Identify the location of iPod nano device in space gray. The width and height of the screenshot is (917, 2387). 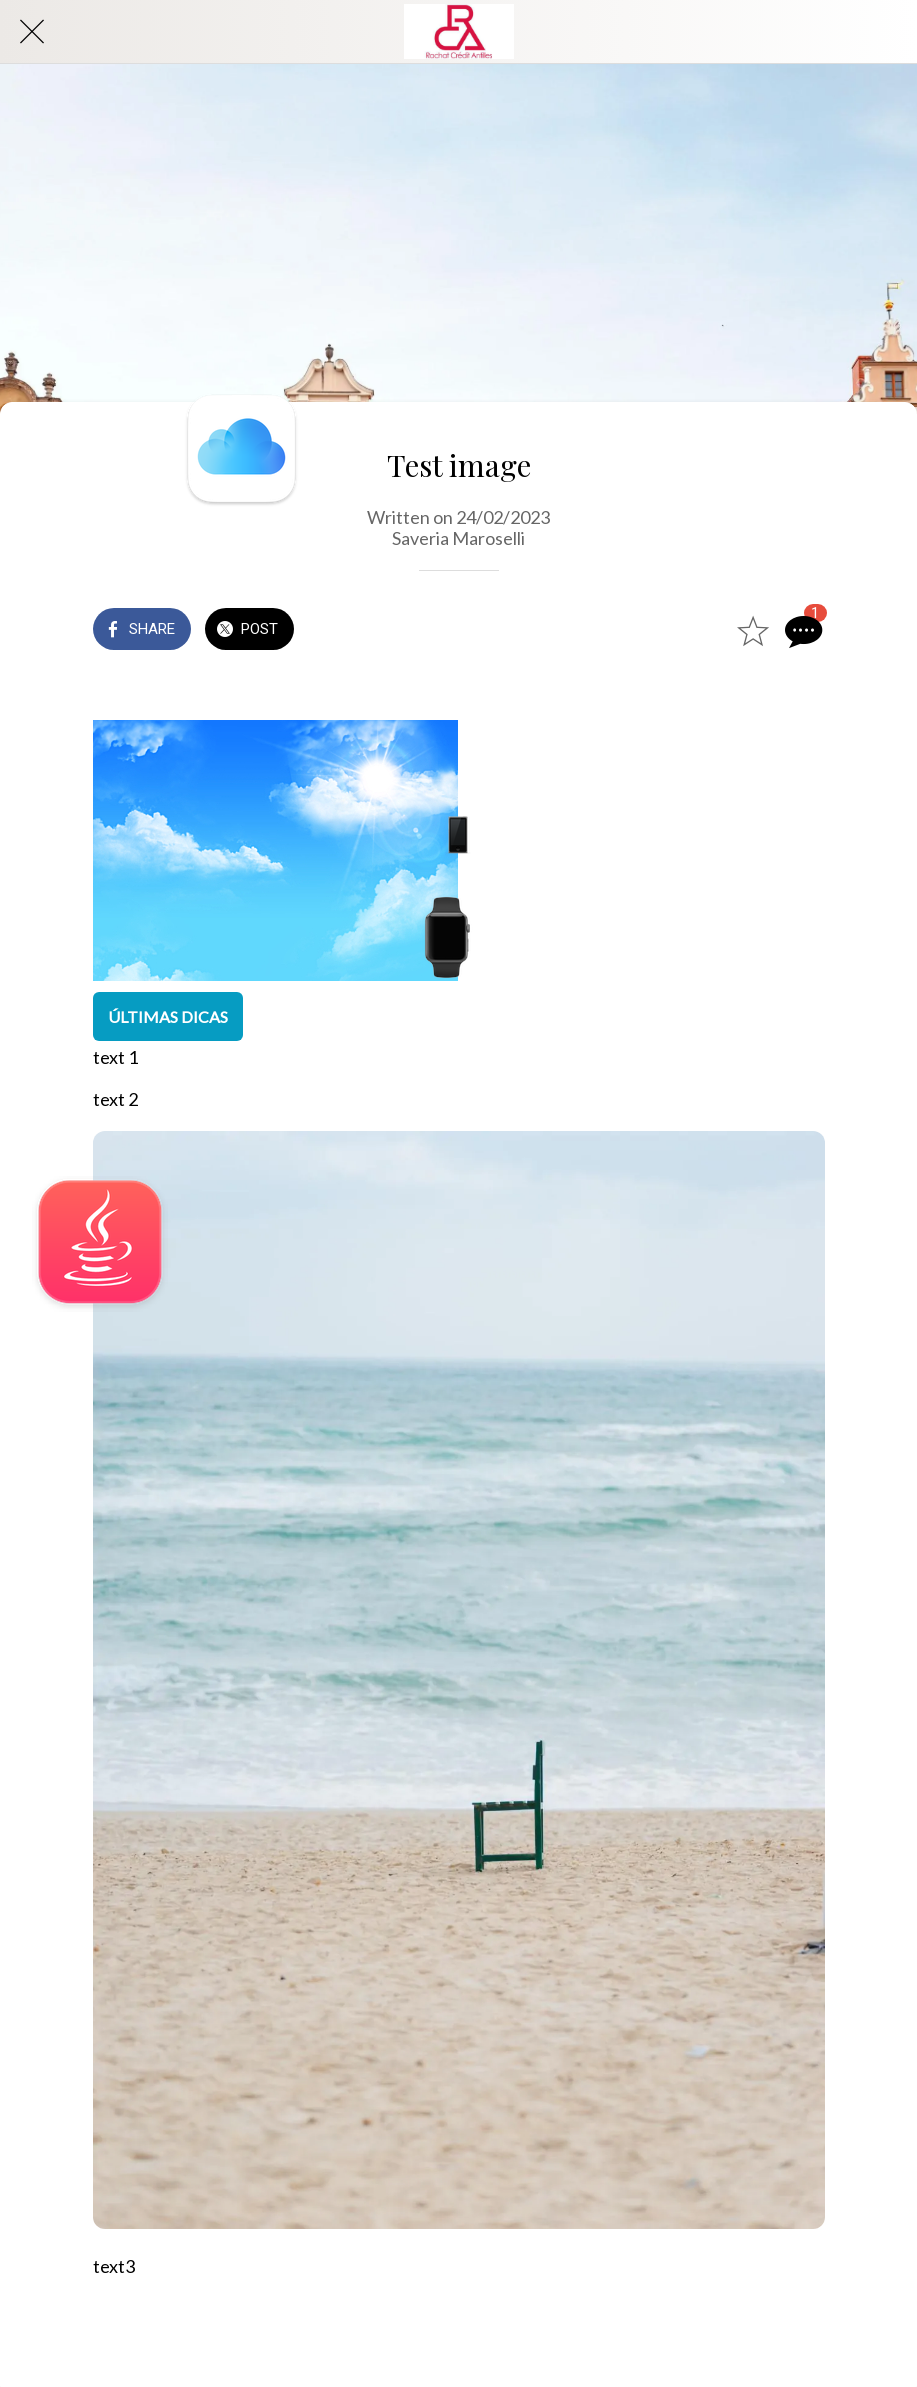
(458, 835).